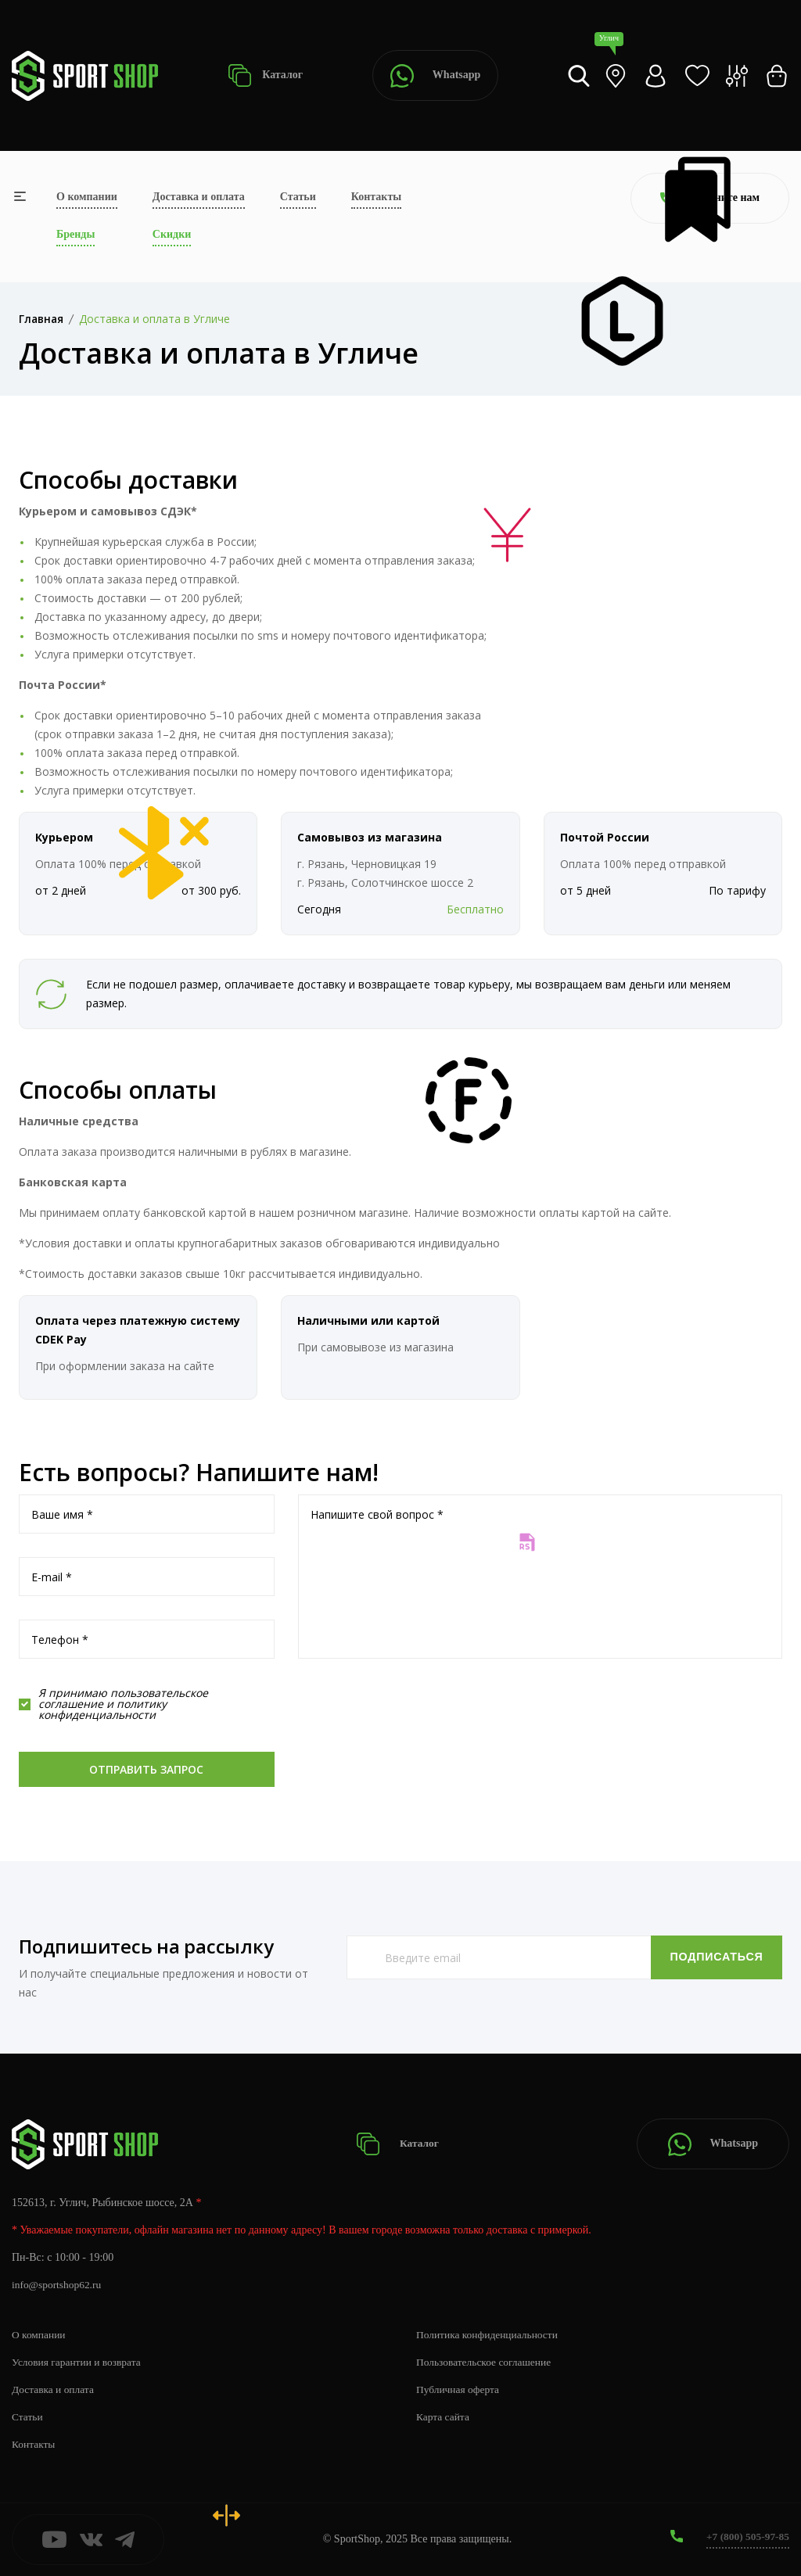  I want to click on a Rust source code file, so click(527, 1542).